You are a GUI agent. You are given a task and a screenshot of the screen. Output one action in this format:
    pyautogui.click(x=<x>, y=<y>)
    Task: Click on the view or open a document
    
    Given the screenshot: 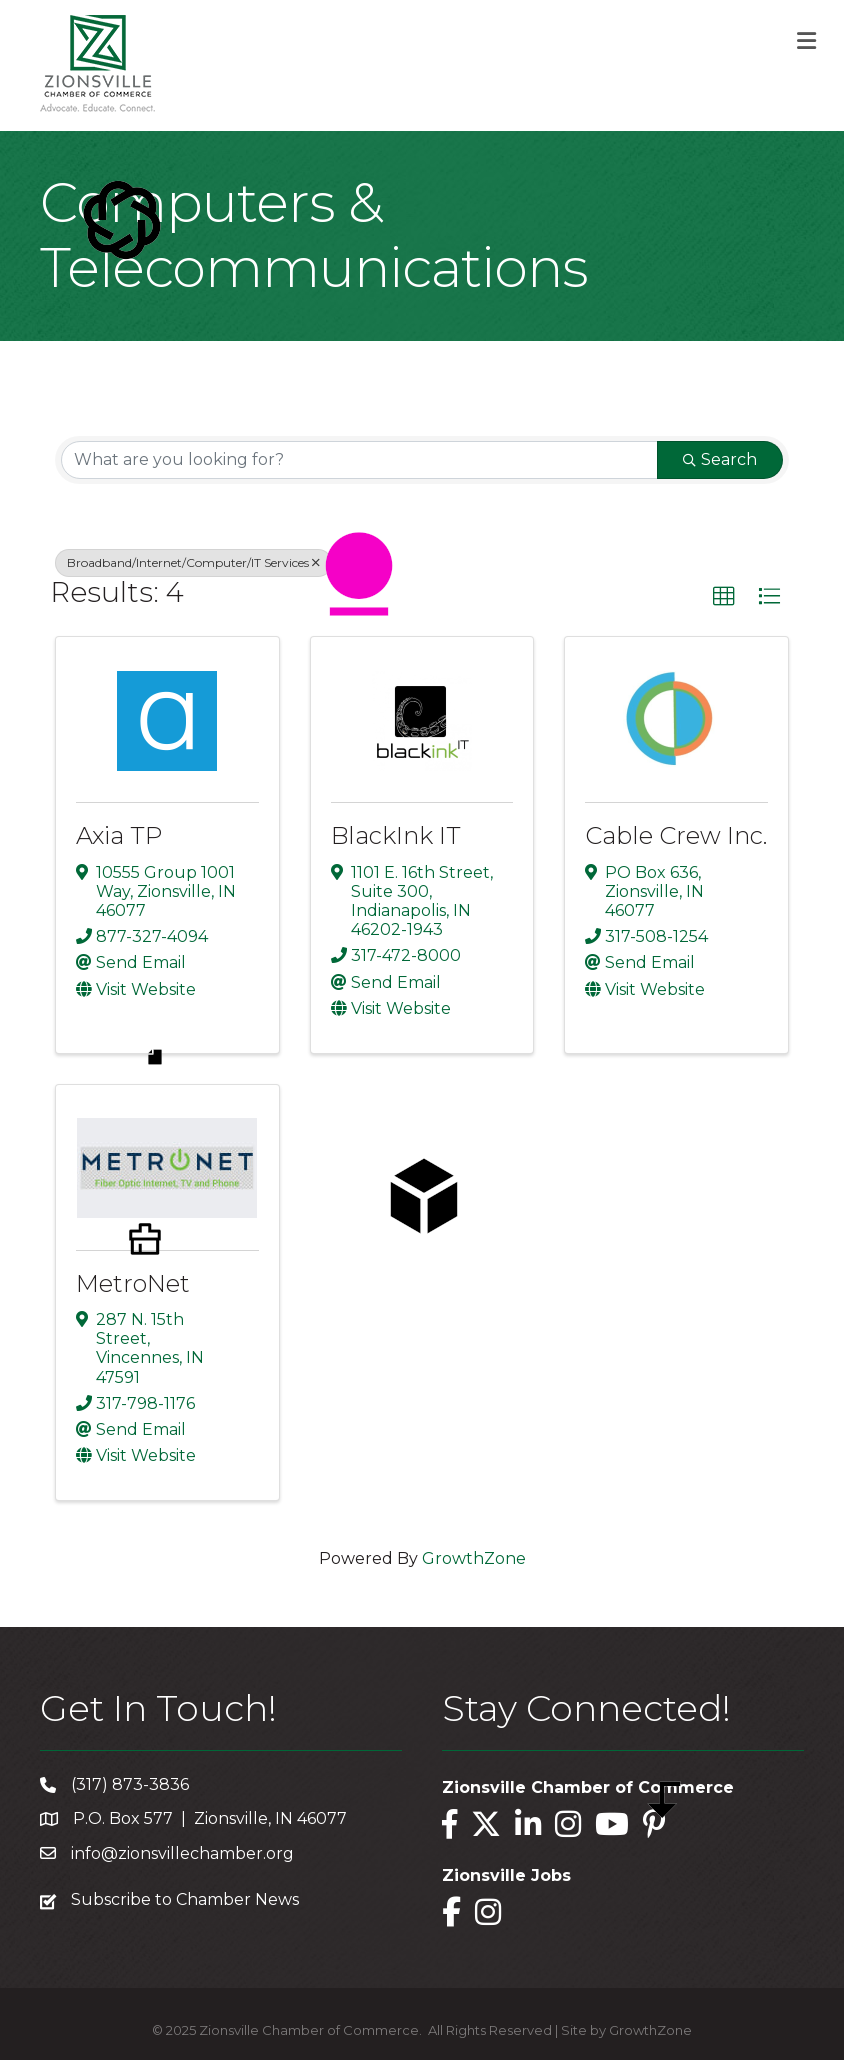 What is the action you would take?
    pyautogui.click(x=155, y=1057)
    